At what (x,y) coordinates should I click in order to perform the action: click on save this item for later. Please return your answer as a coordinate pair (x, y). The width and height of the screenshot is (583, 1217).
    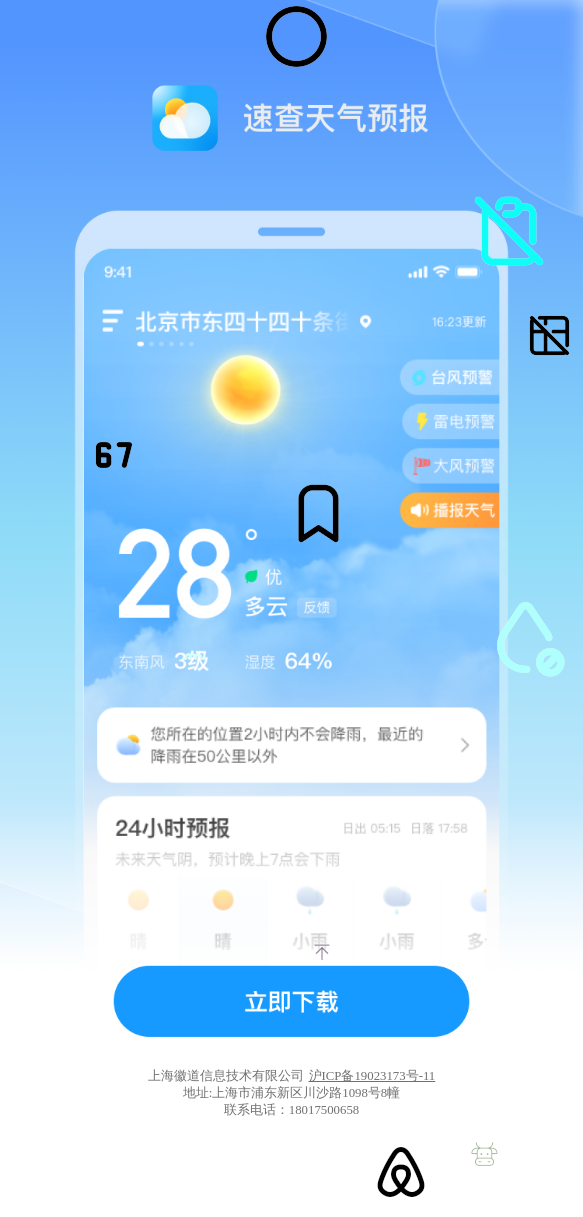
    Looking at the image, I should click on (318, 513).